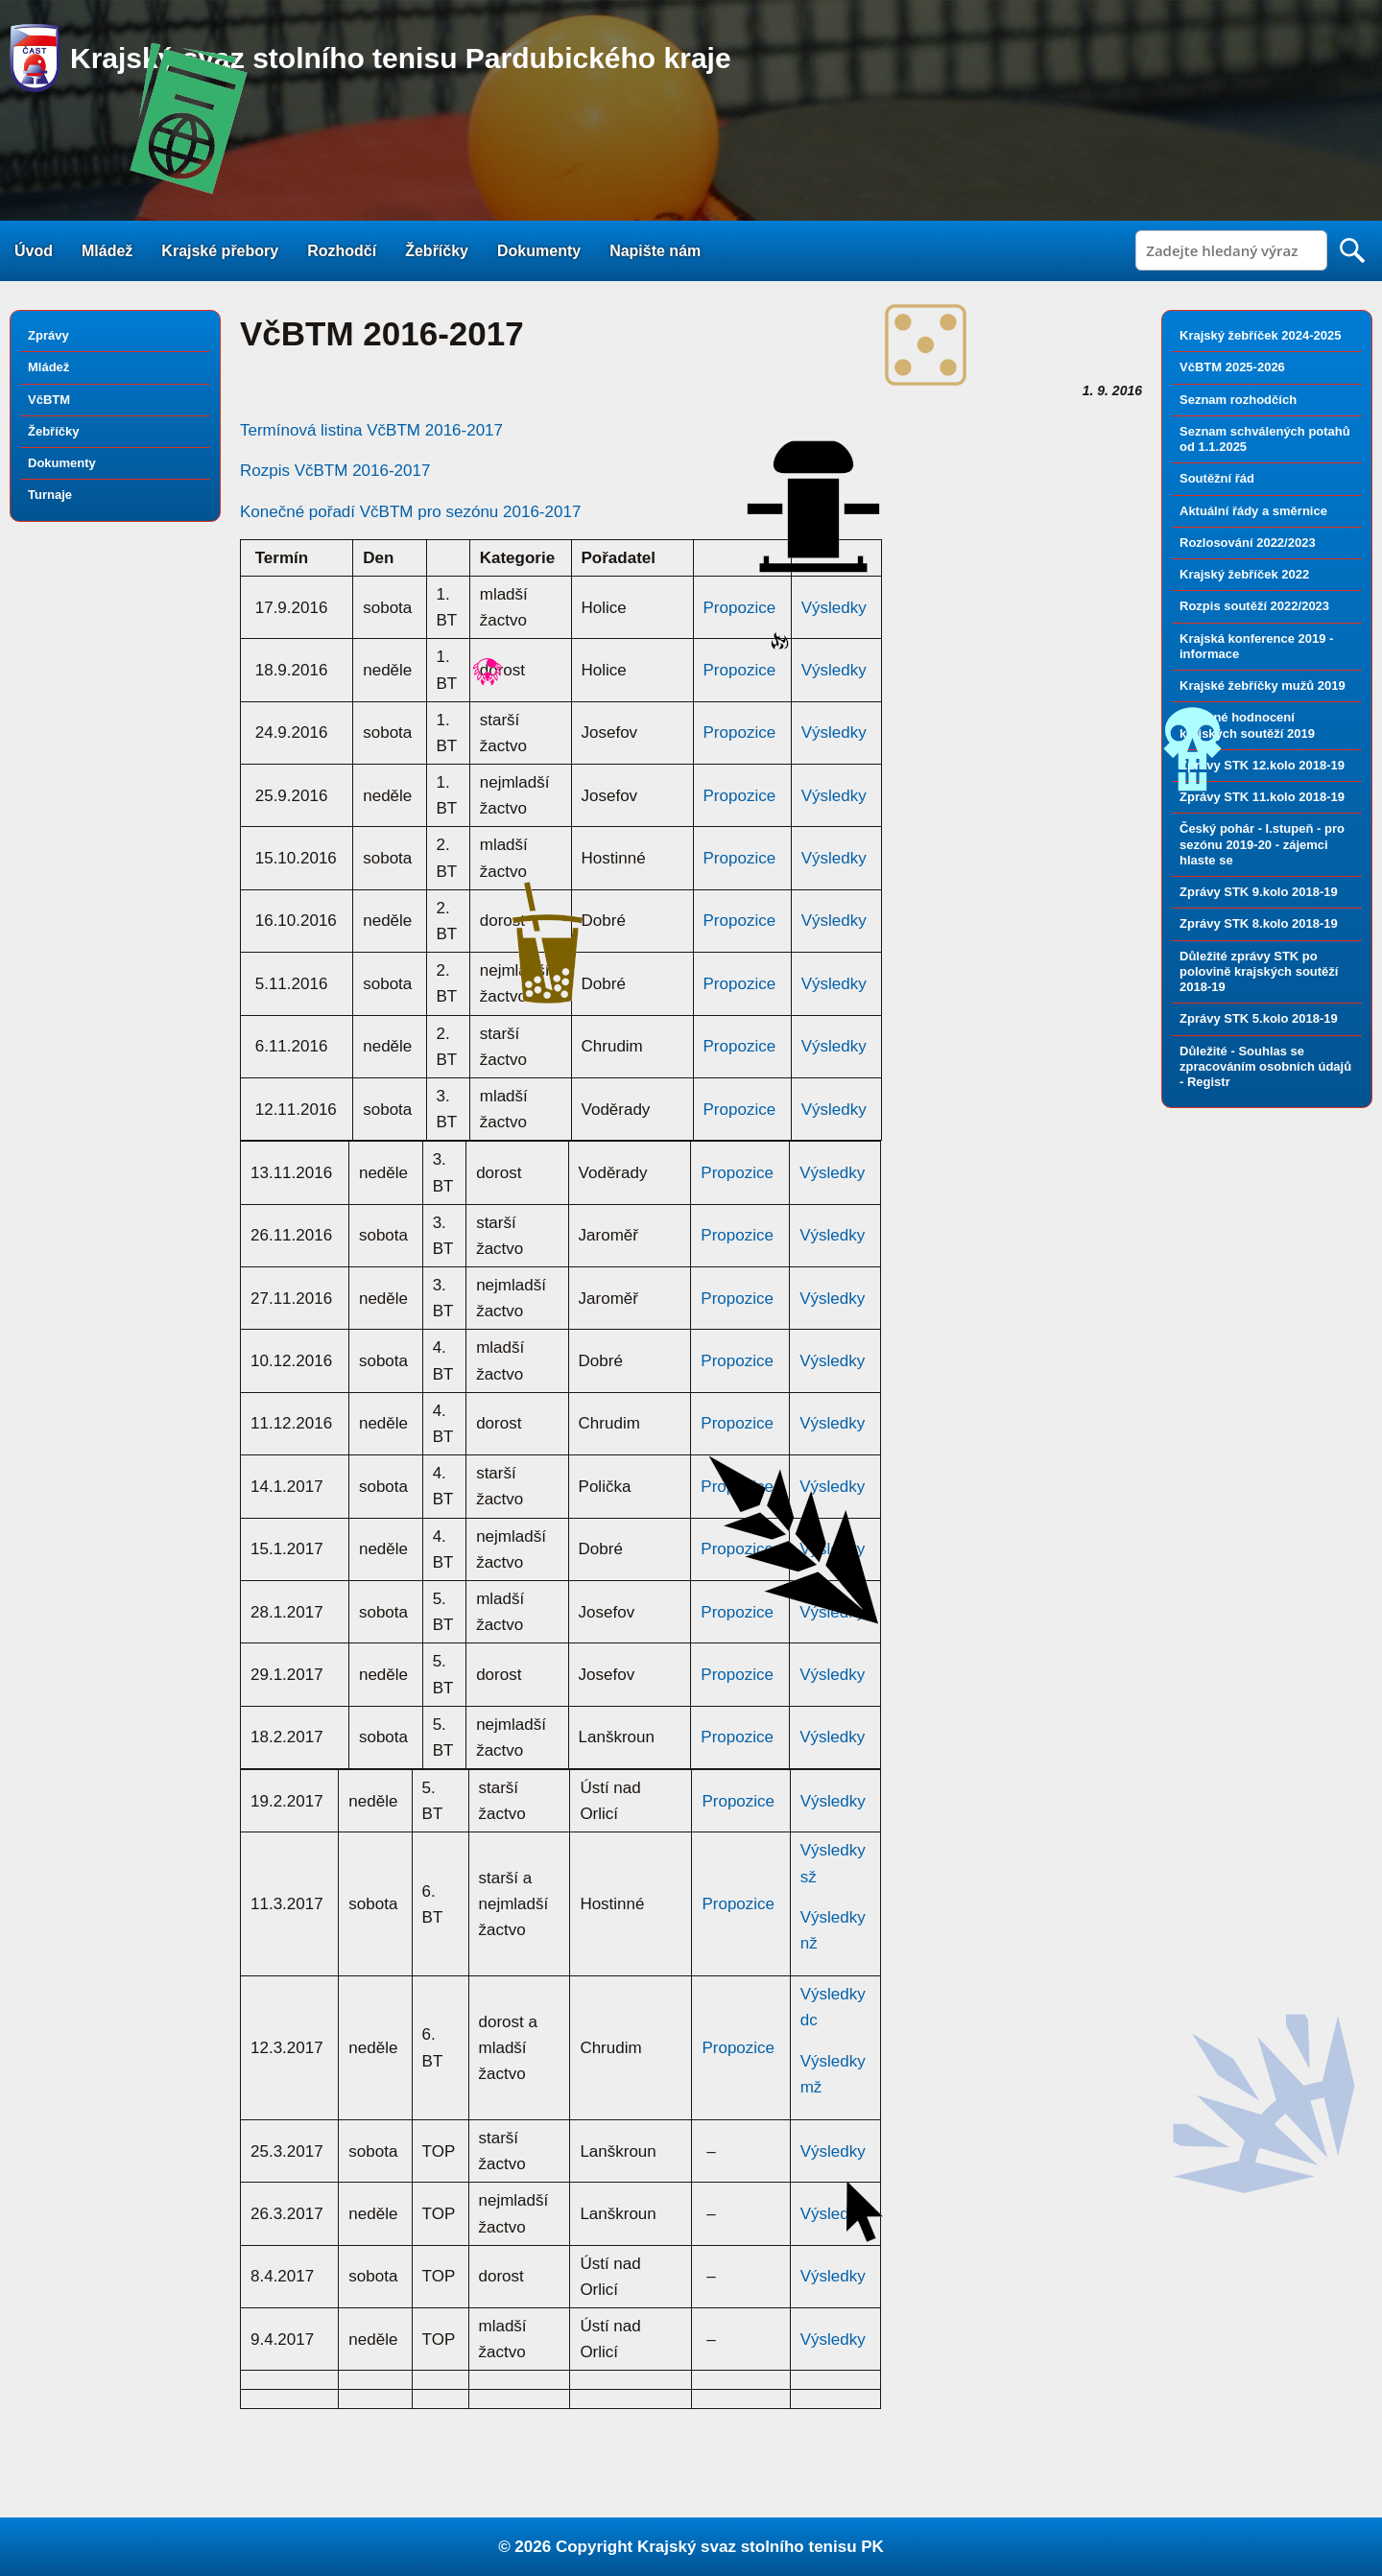  Describe the element at coordinates (487, 672) in the screenshot. I see `indicates a tick or mite creature in a game context` at that location.